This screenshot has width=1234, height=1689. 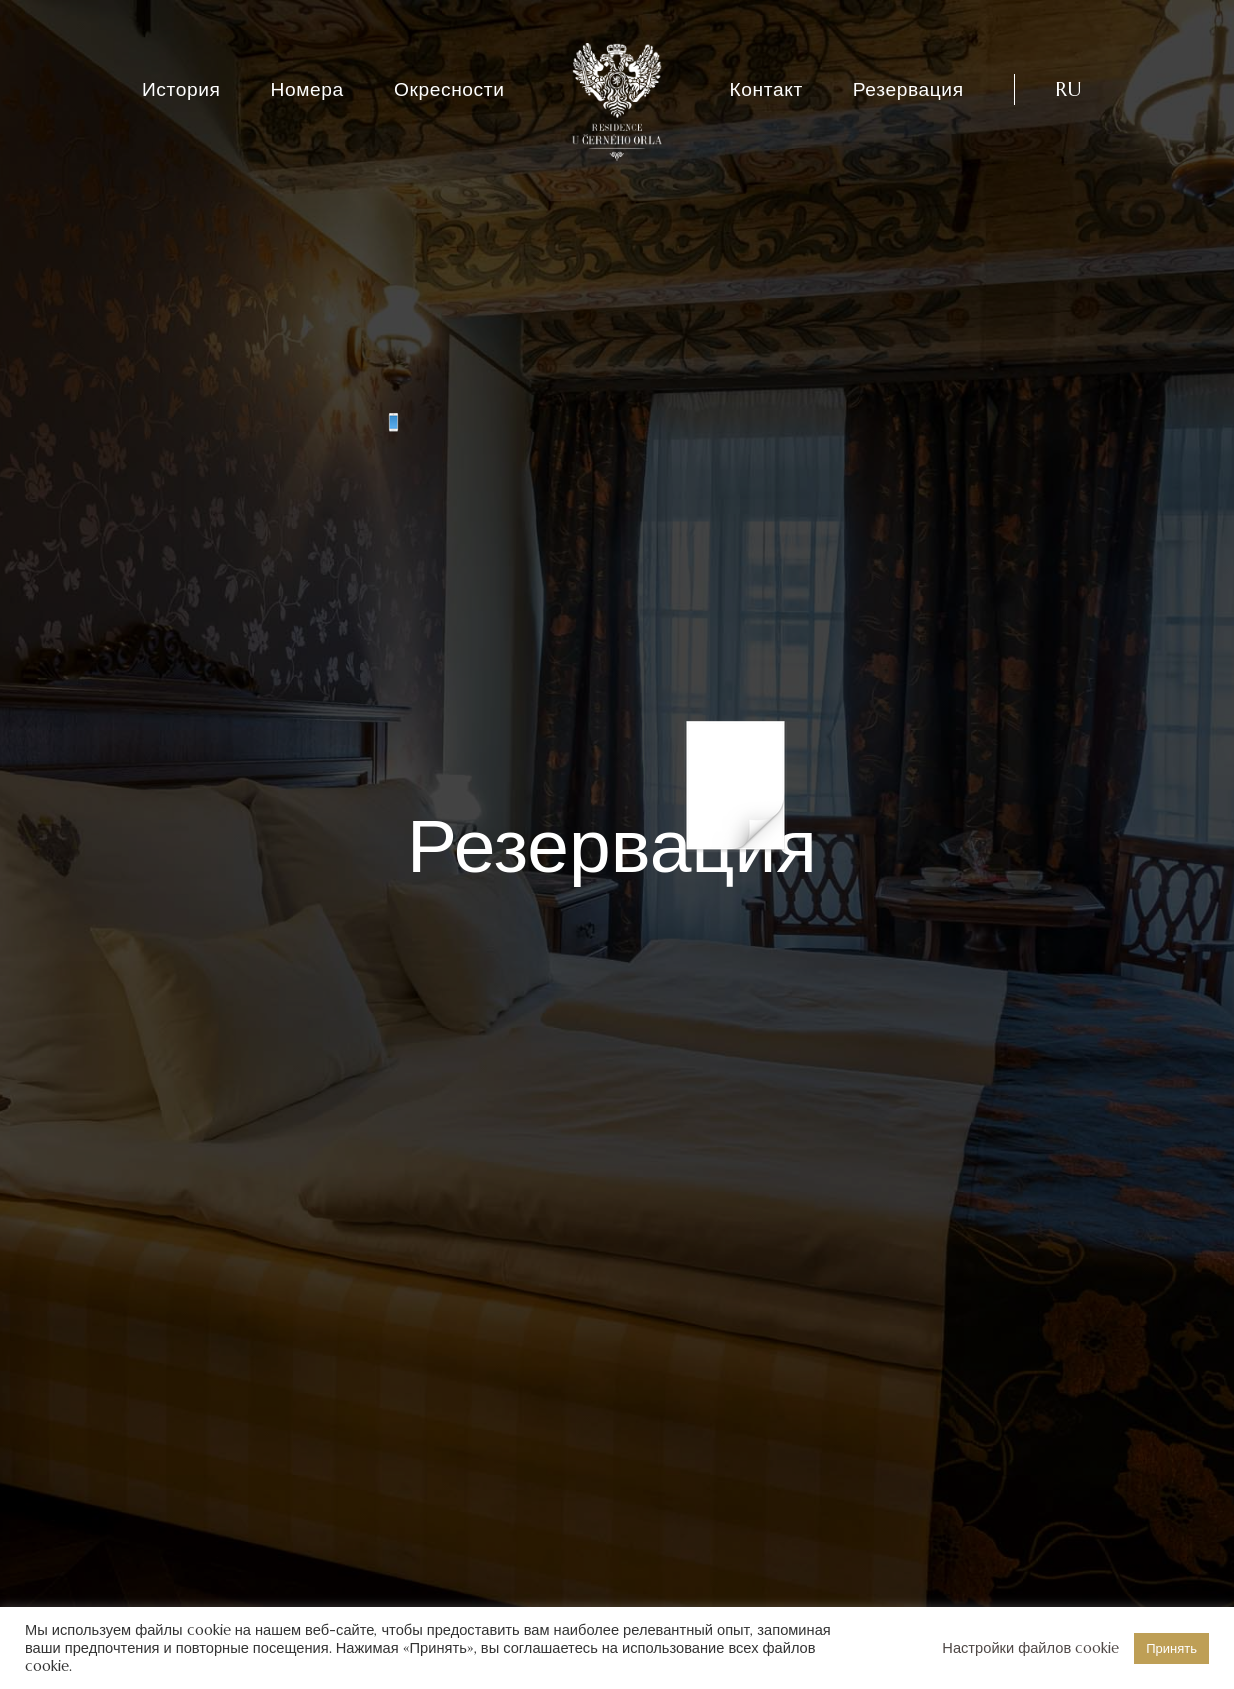 I want to click on a blank document or stationery template, so click(x=735, y=788).